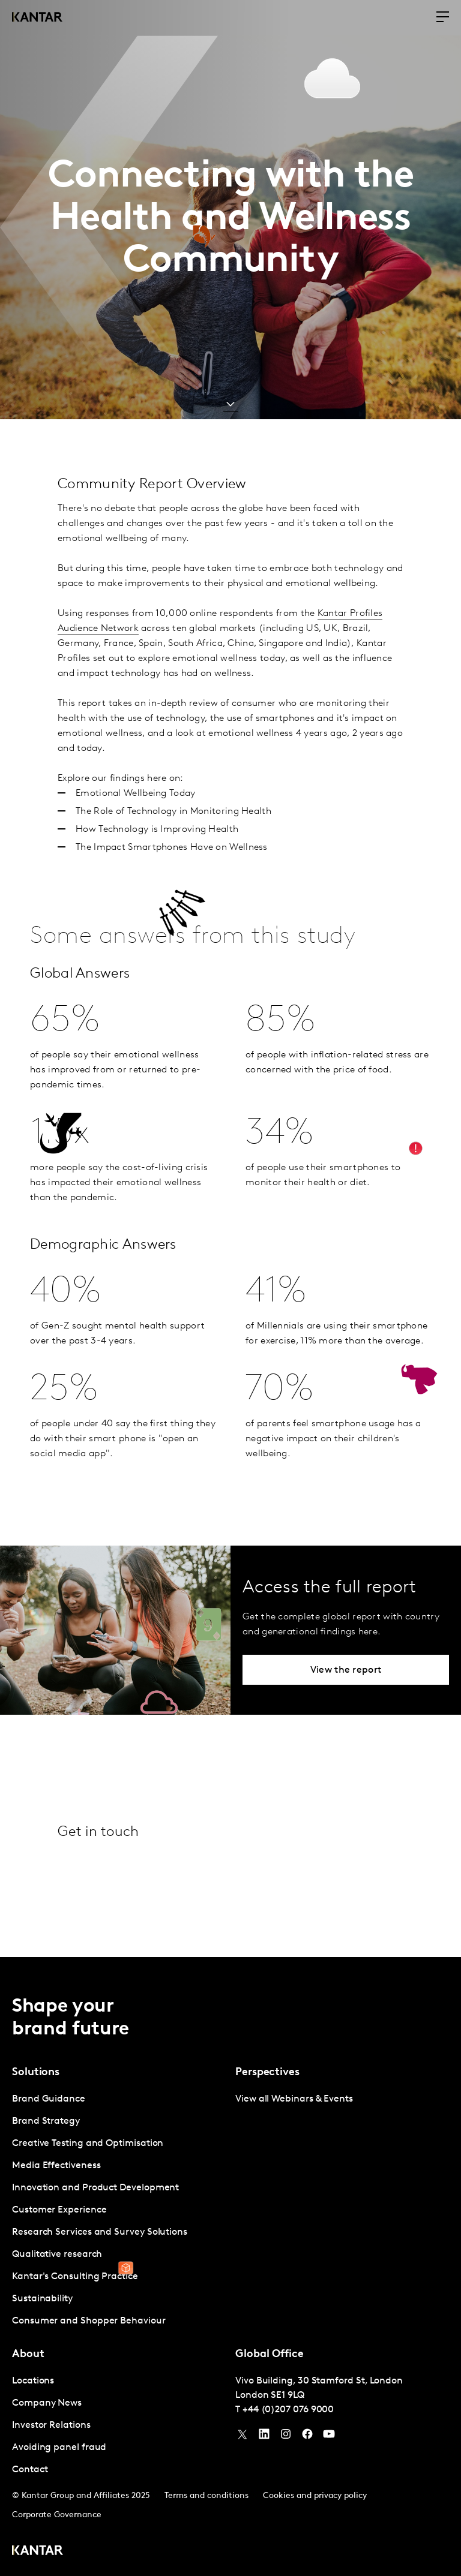 The width and height of the screenshot is (461, 2576). I want to click on nine of diamonds playing card, so click(208, 1624).